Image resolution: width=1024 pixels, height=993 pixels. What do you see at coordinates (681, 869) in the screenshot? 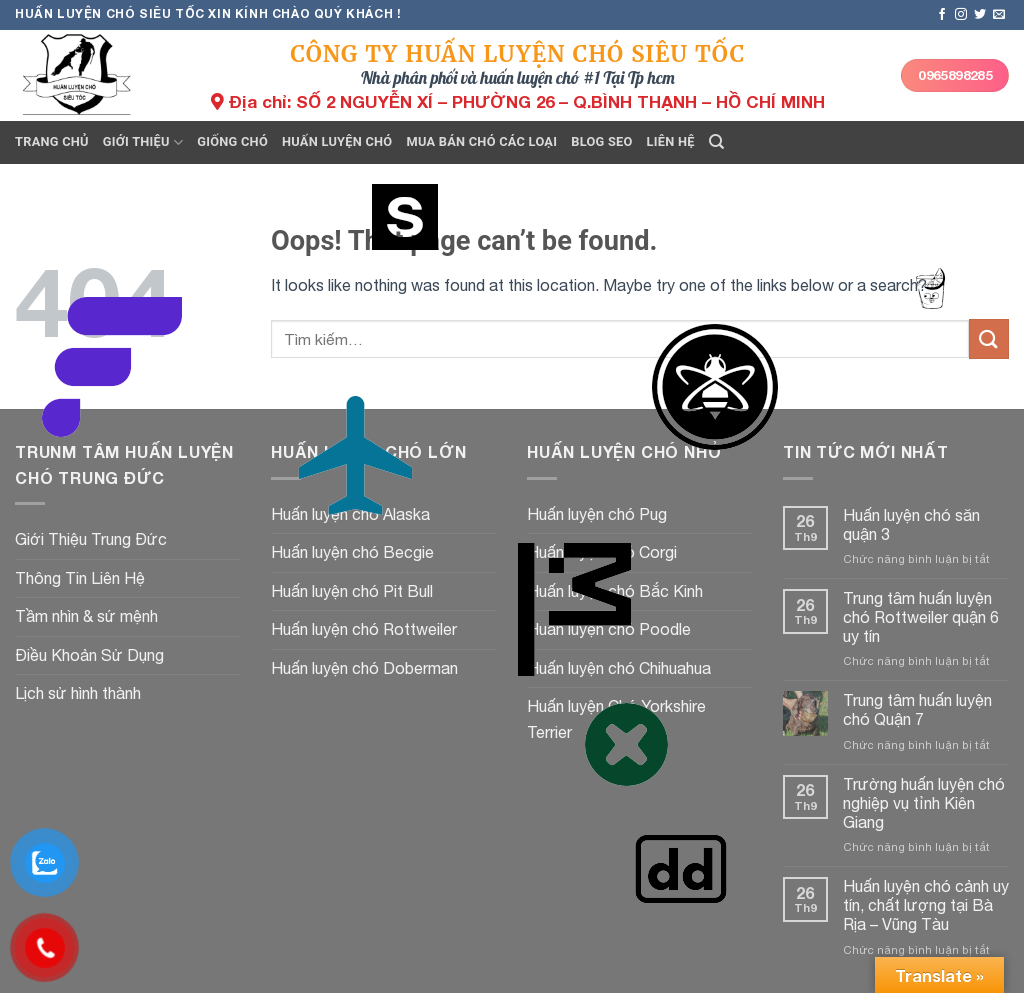
I see `deploy dog logo - a deployment automation service` at bounding box center [681, 869].